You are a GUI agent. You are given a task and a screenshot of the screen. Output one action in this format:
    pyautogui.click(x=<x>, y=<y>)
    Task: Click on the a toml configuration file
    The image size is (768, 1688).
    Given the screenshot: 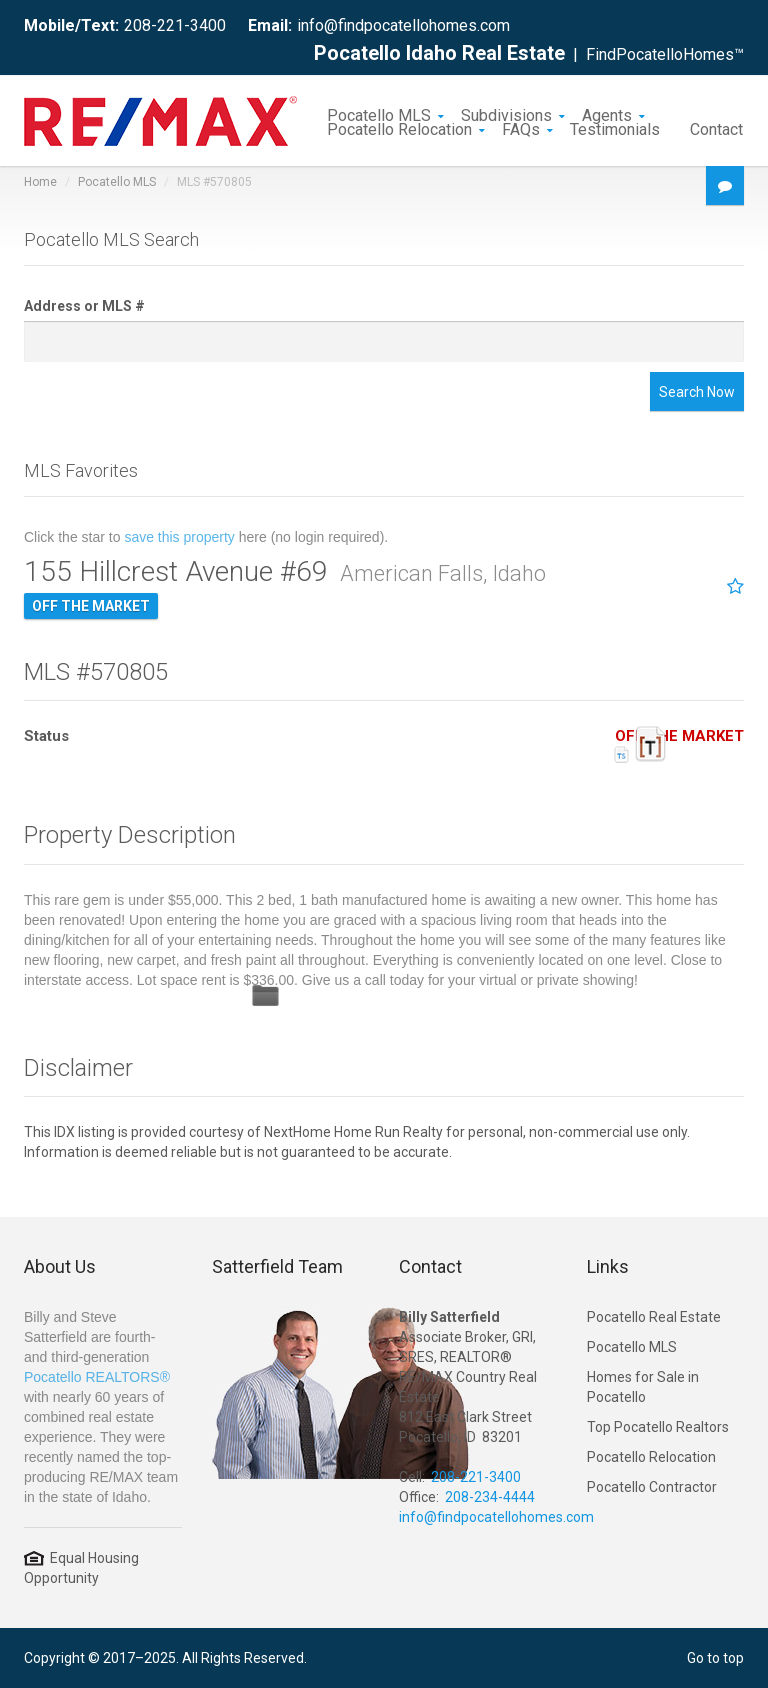 What is the action you would take?
    pyautogui.click(x=650, y=743)
    